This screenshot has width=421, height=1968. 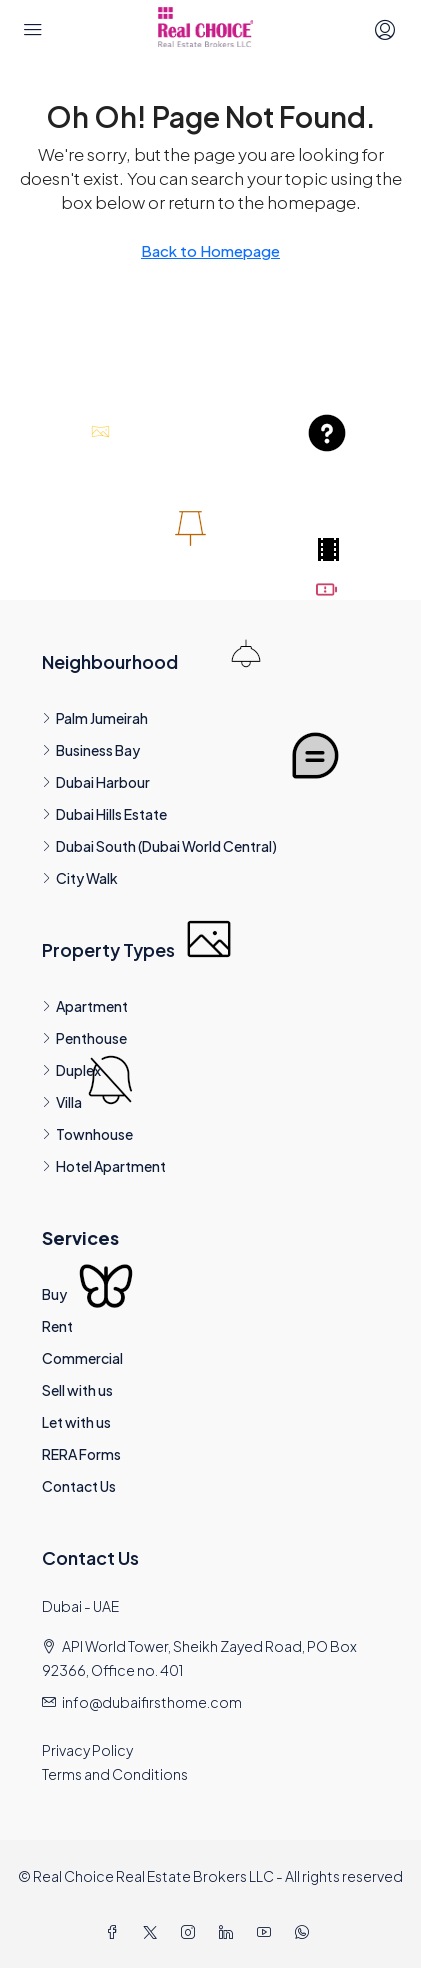 What do you see at coordinates (100, 431) in the screenshot?
I see `view panorama or wide-angle photos` at bounding box center [100, 431].